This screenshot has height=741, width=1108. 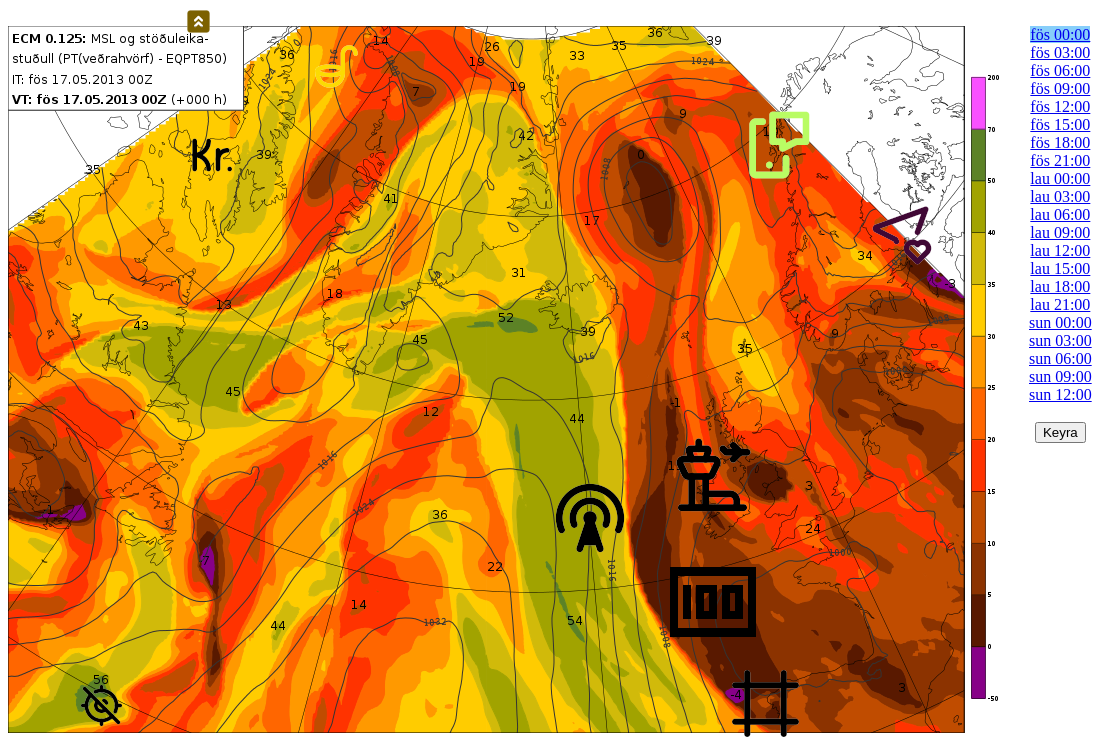 What do you see at coordinates (712, 476) in the screenshot?
I see `navigate to airport information` at bounding box center [712, 476].